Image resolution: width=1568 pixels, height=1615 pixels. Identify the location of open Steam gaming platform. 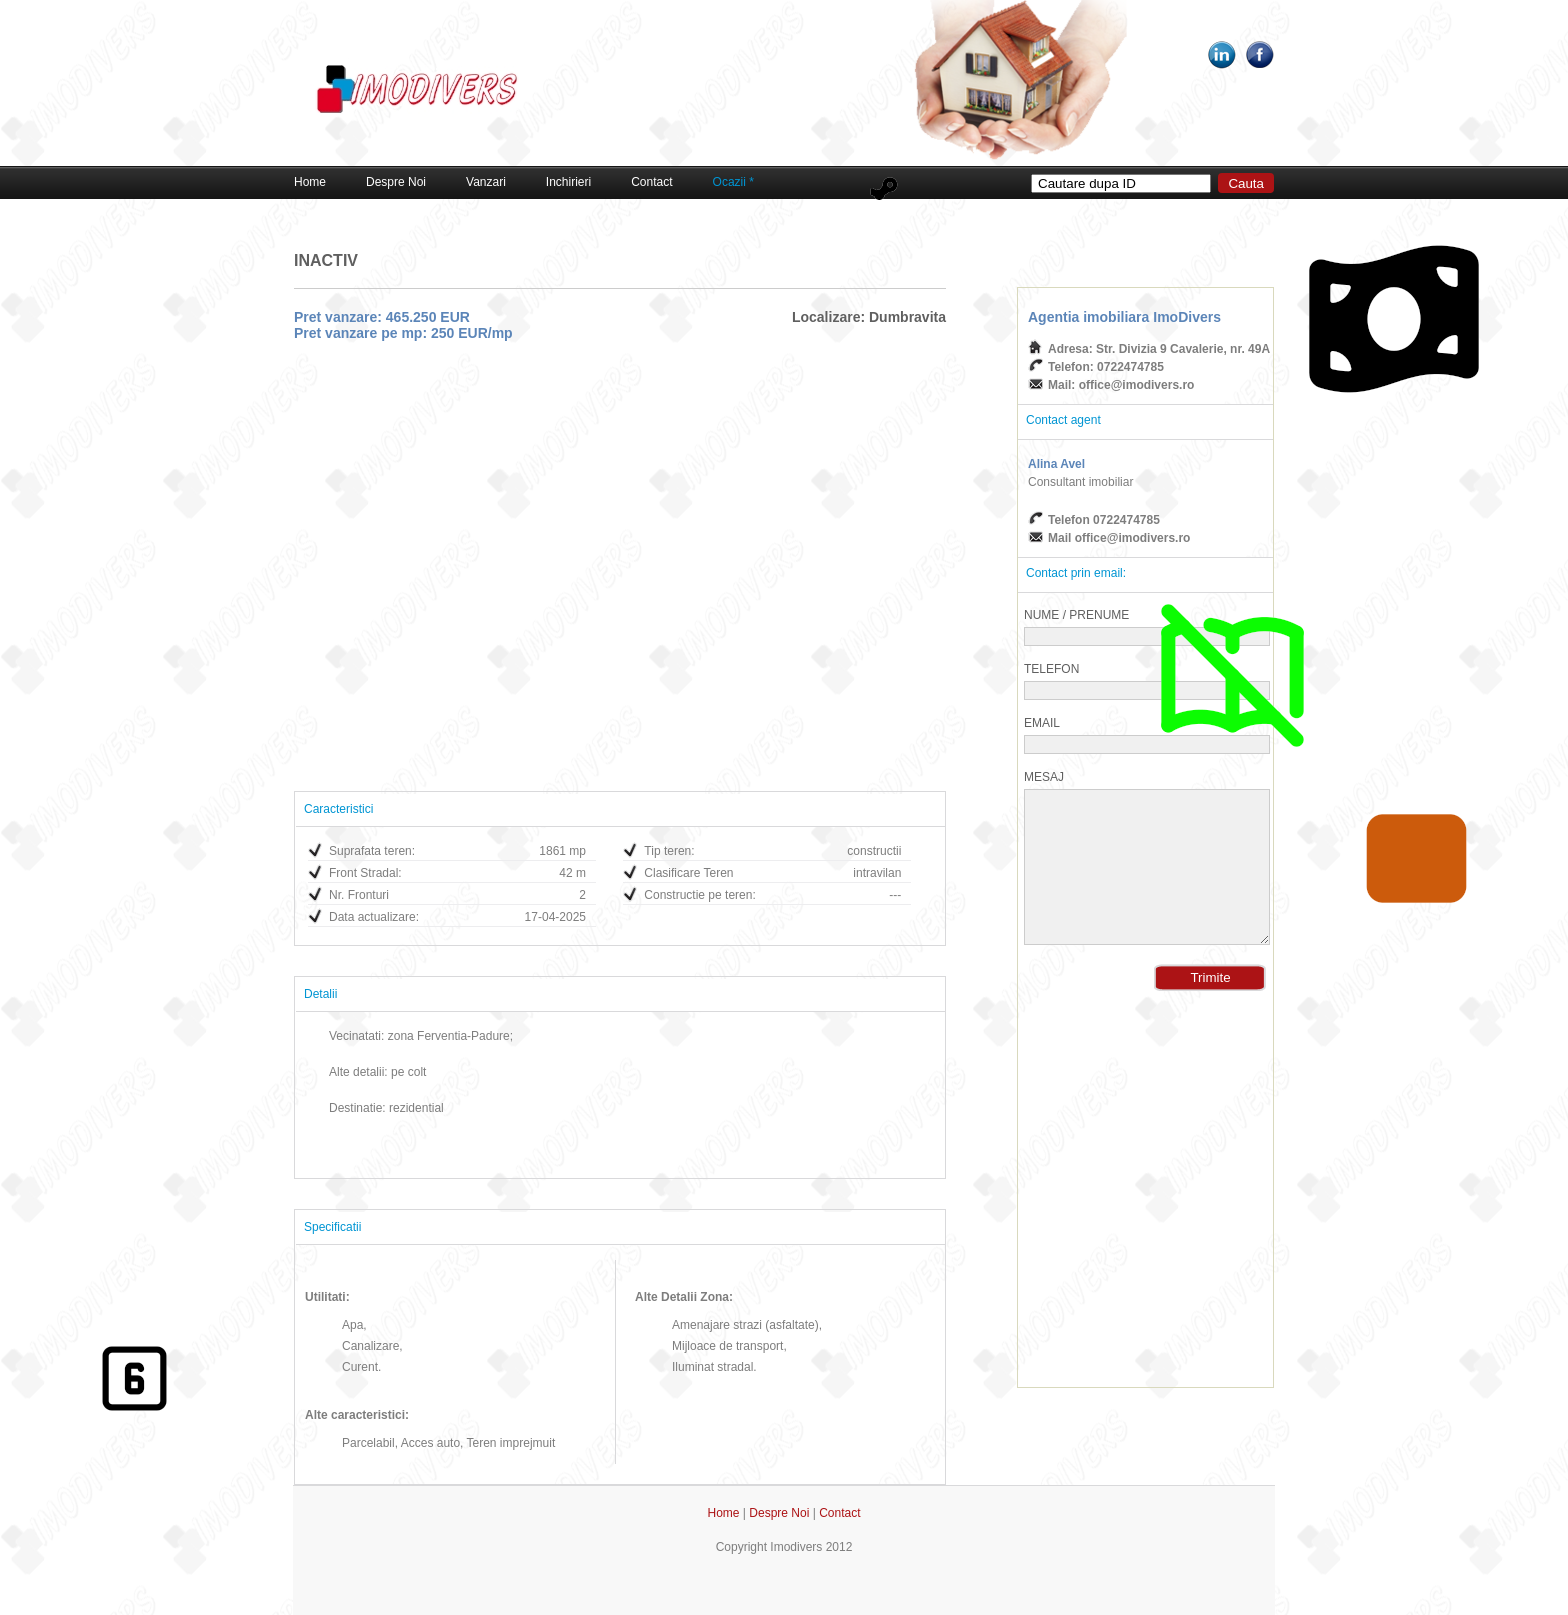
(884, 188).